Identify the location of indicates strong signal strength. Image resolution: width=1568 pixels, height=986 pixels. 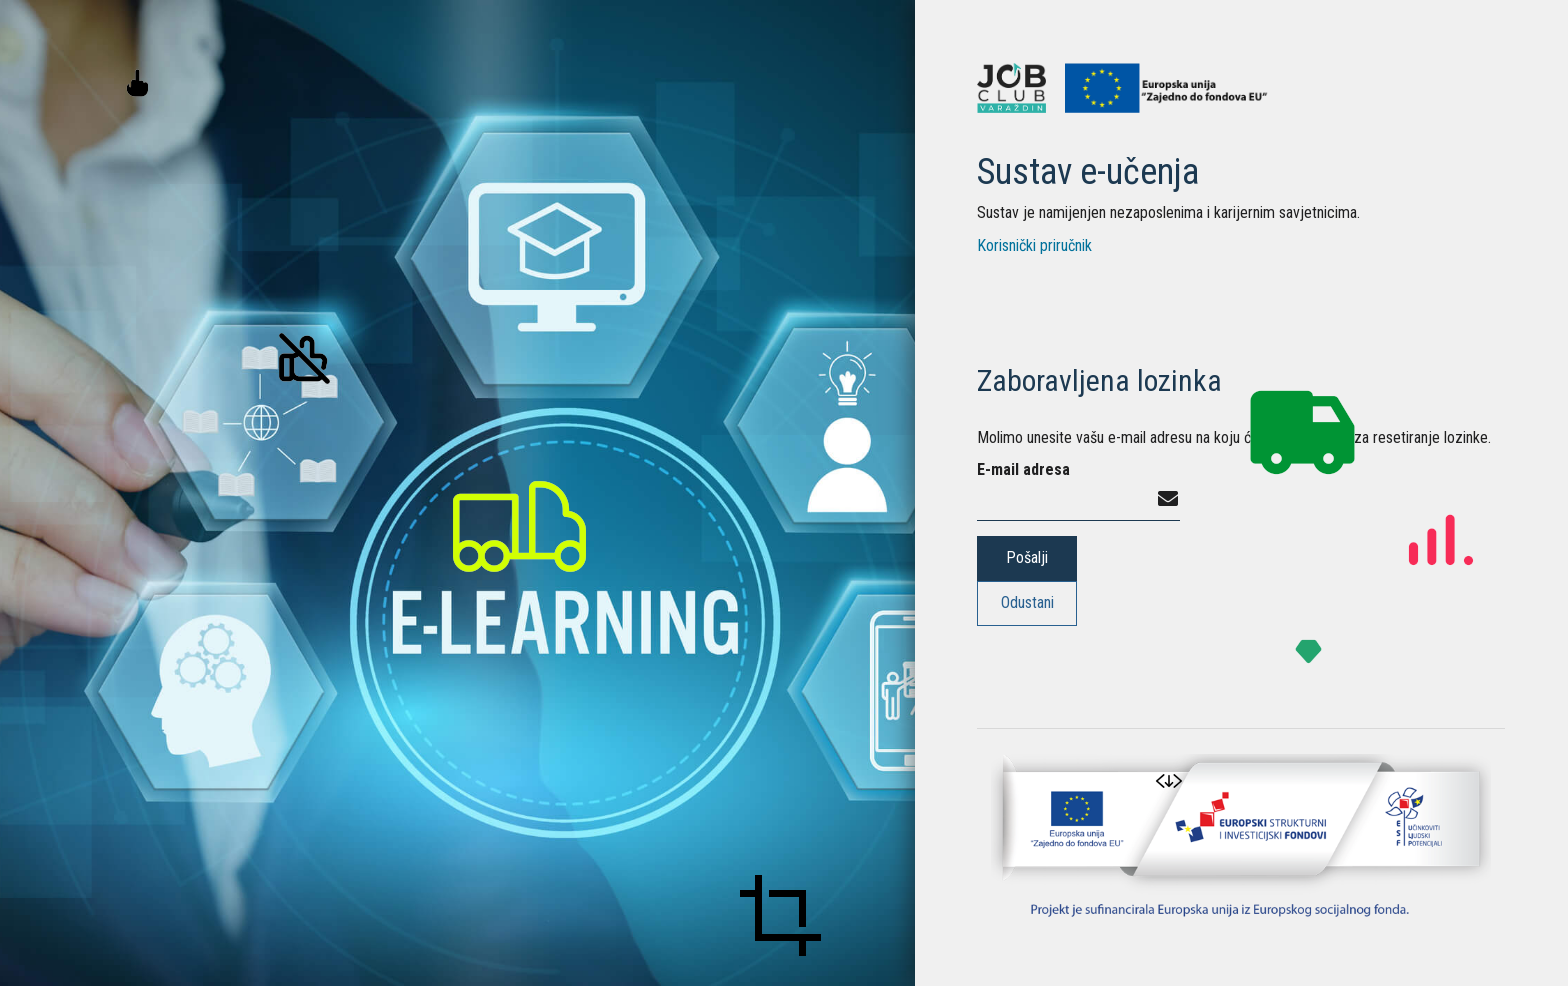
(1441, 533).